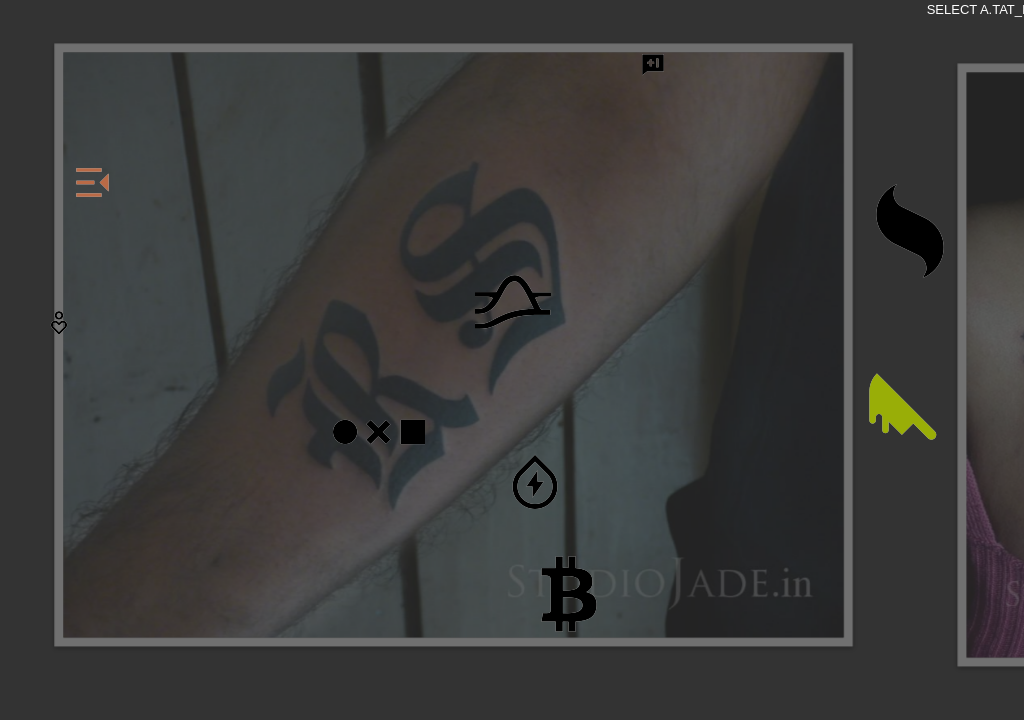  Describe the element at coordinates (513, 302) in the screenshot. I see `apache pulsar logo` at that location.